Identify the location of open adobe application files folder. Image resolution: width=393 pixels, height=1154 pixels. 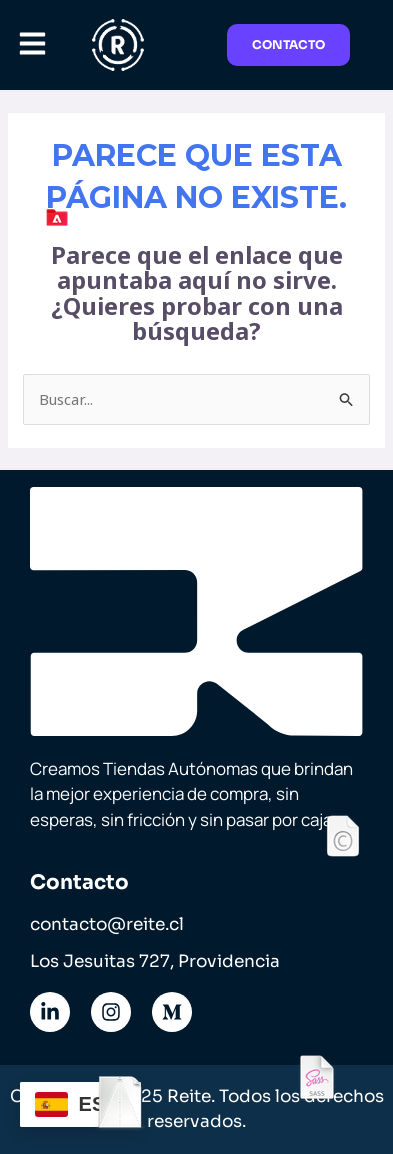
(57, 218).